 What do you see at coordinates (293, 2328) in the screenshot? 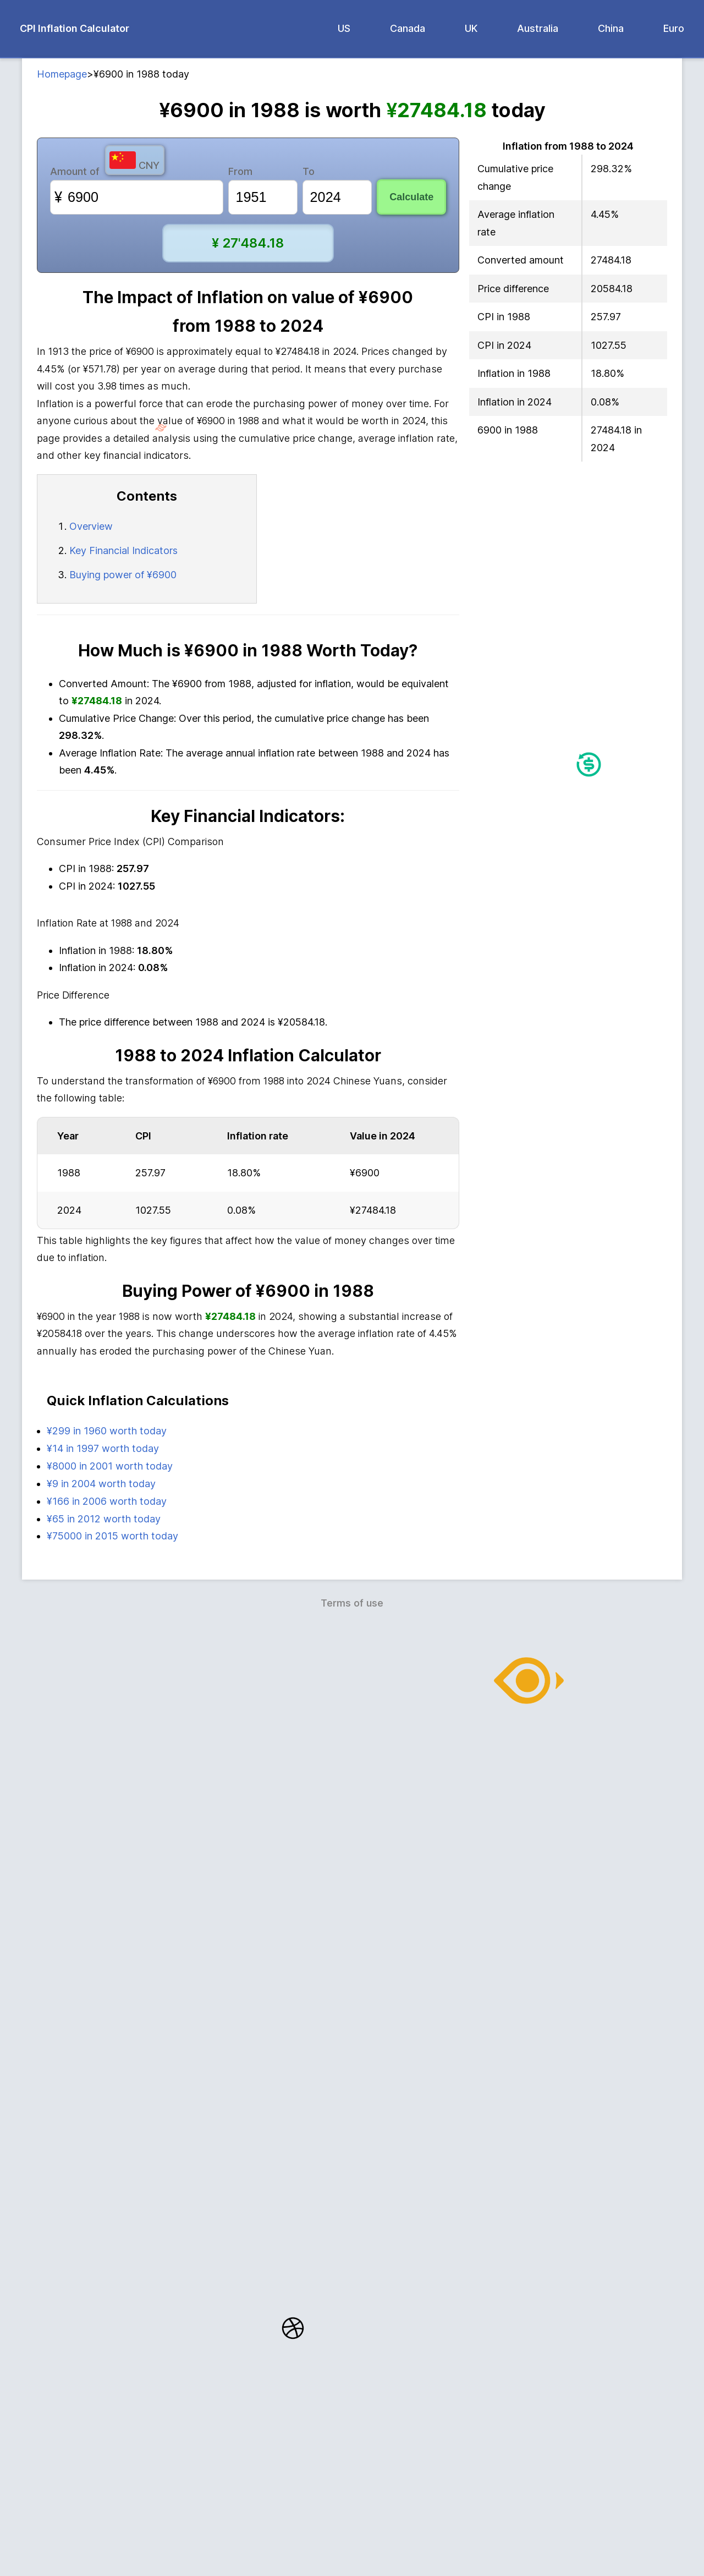
I see `dribbble logo` at bounding box center [293, 2328].